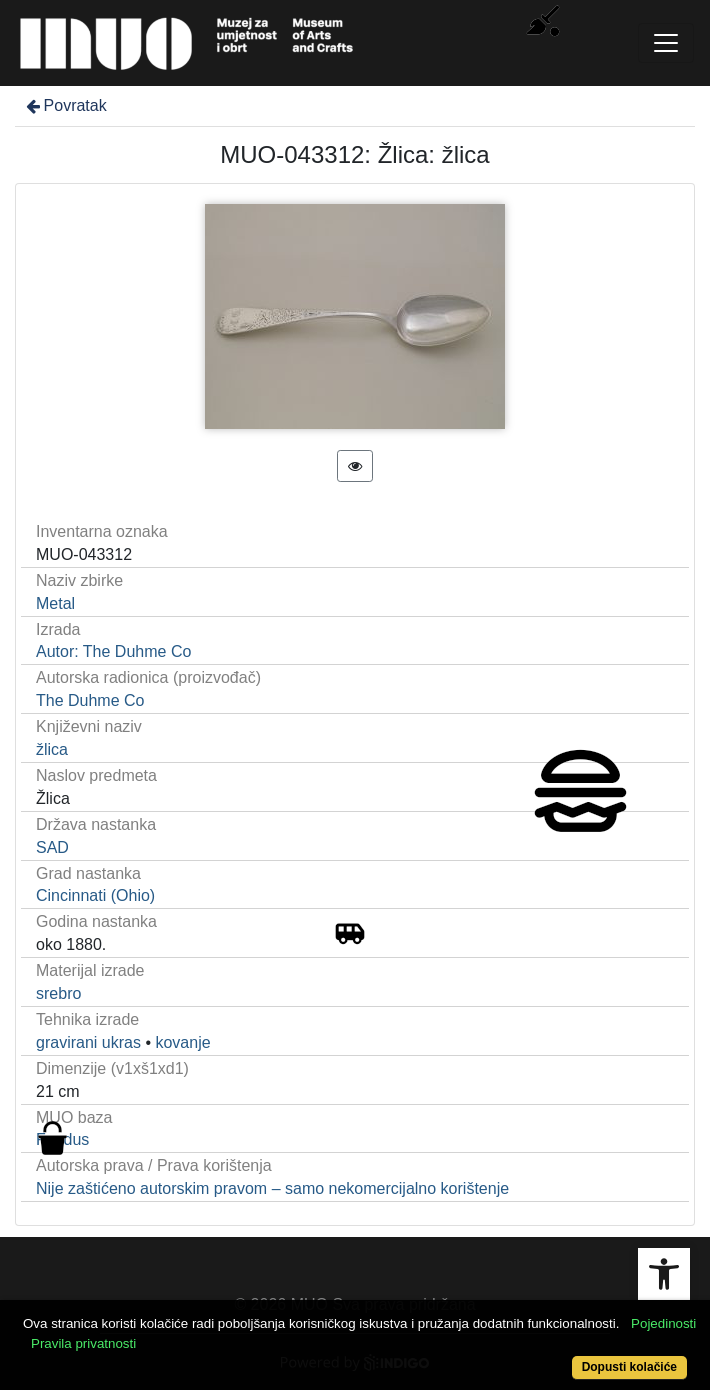  Describe the element at coordinates (350, 933) in the screenshot. I see `book a shuttle or van service` at that location.